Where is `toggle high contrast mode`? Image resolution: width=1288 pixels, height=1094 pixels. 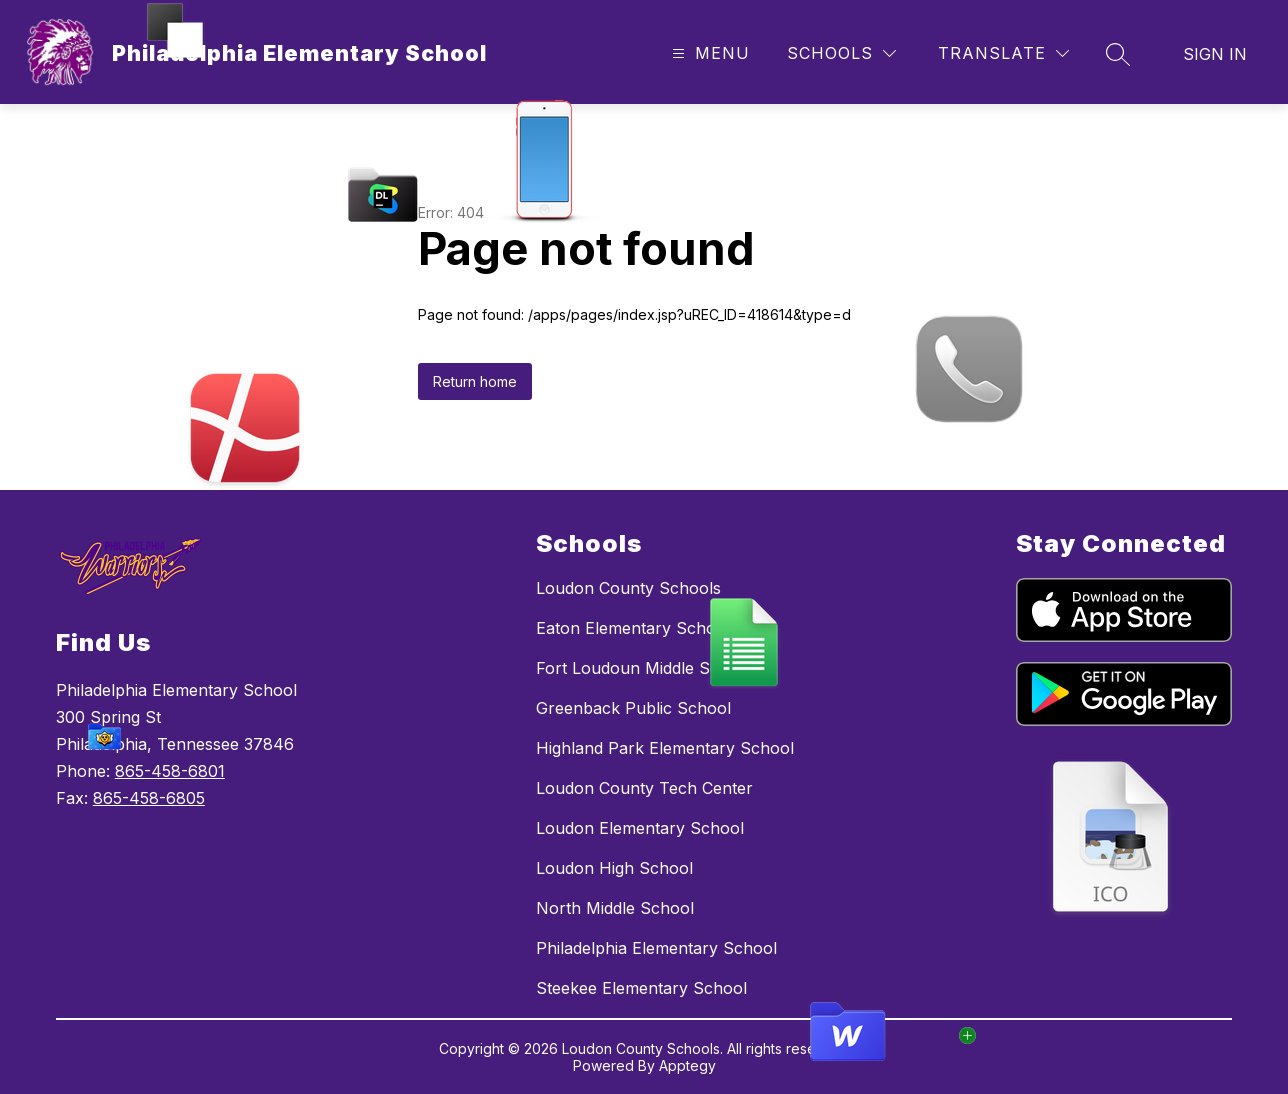
toggle high contrast mode is located at coordinates (175, 32).